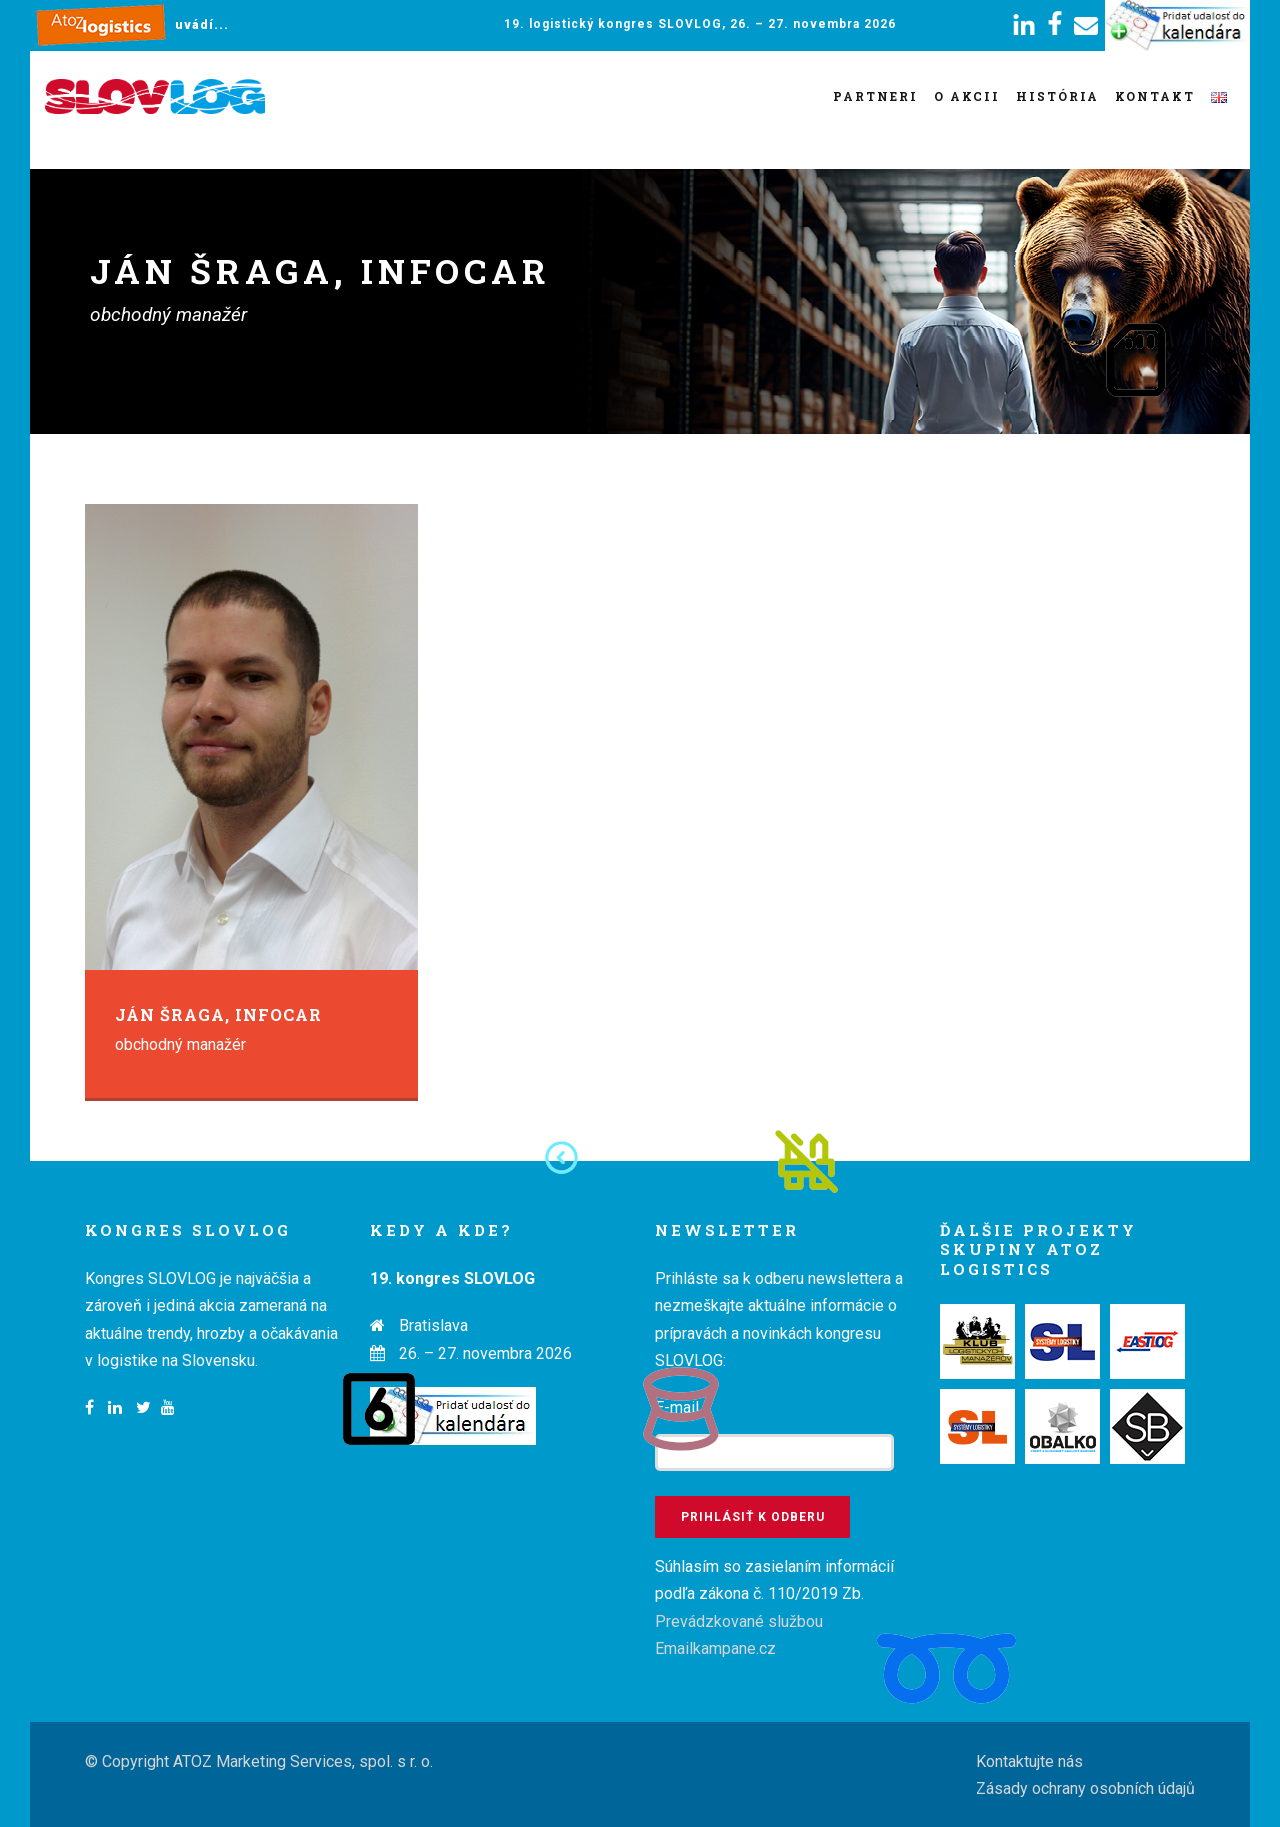  Describe the element at coordinates (681, 1409) in the screenshot. I see `diabolo toy or juggling equipment icon` at that location.